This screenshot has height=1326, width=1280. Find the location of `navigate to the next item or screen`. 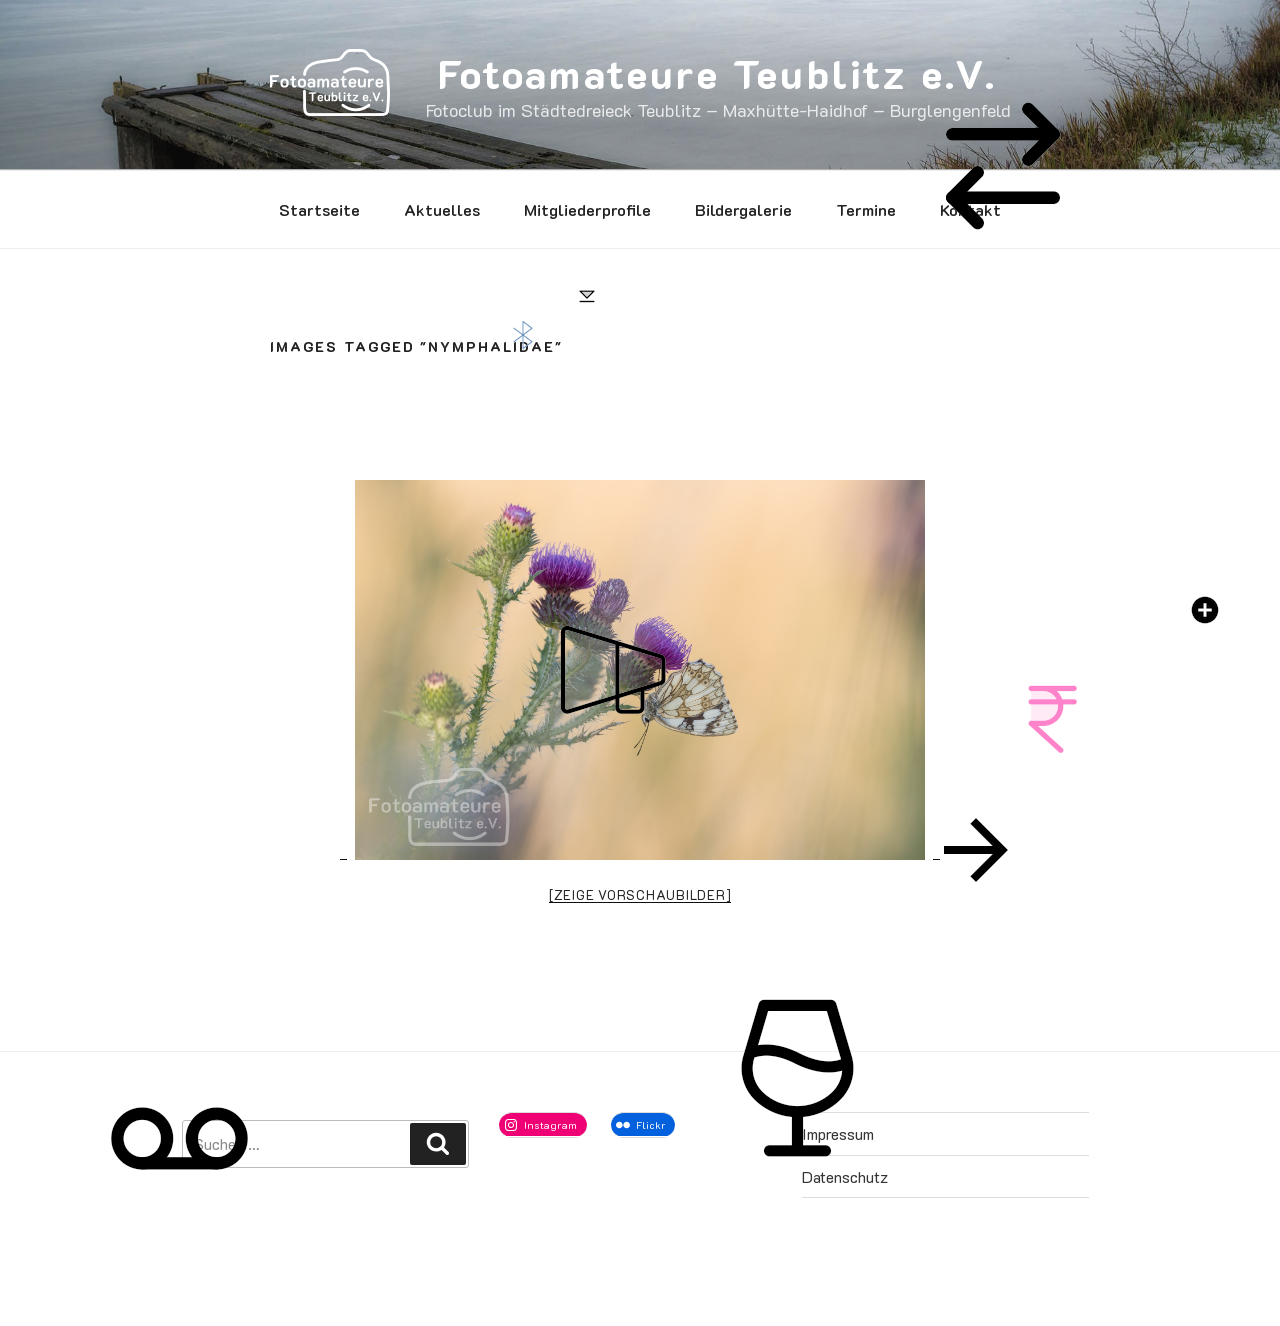

navigate to the next item or screen is located at coordinates (976, 850).